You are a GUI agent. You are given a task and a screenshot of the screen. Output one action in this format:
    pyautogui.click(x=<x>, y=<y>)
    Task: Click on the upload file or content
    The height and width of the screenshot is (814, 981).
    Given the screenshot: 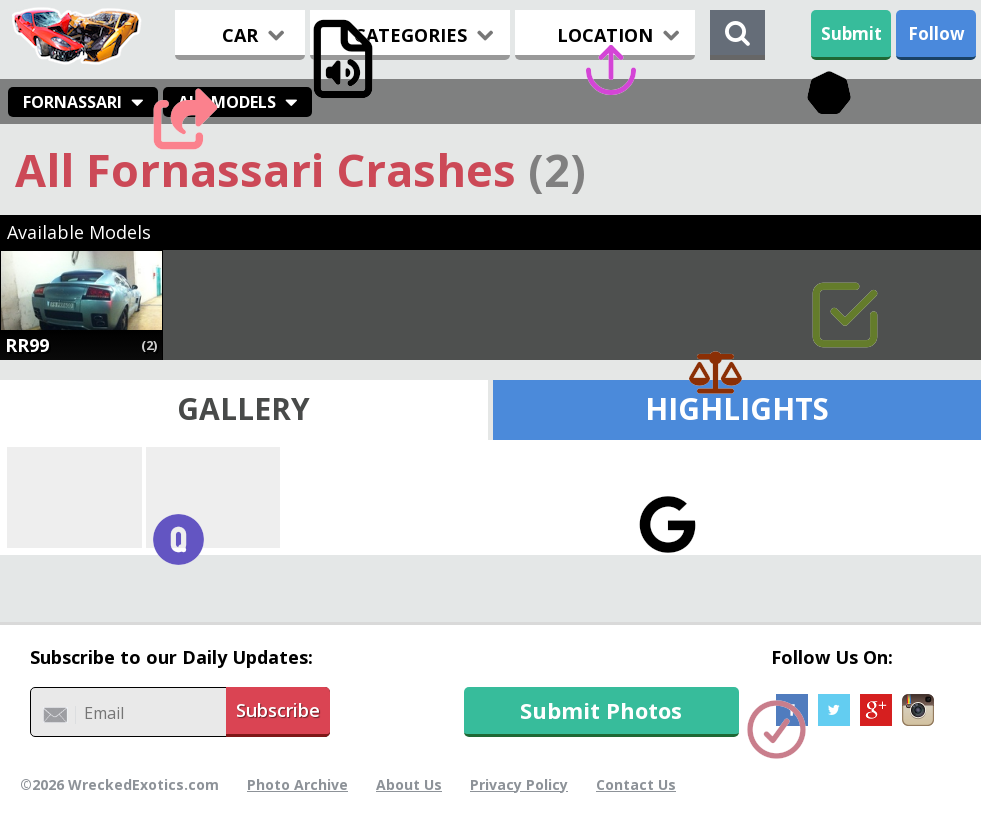 What is the action you would take?
    pyautogui.click(x=611, y=70)
    